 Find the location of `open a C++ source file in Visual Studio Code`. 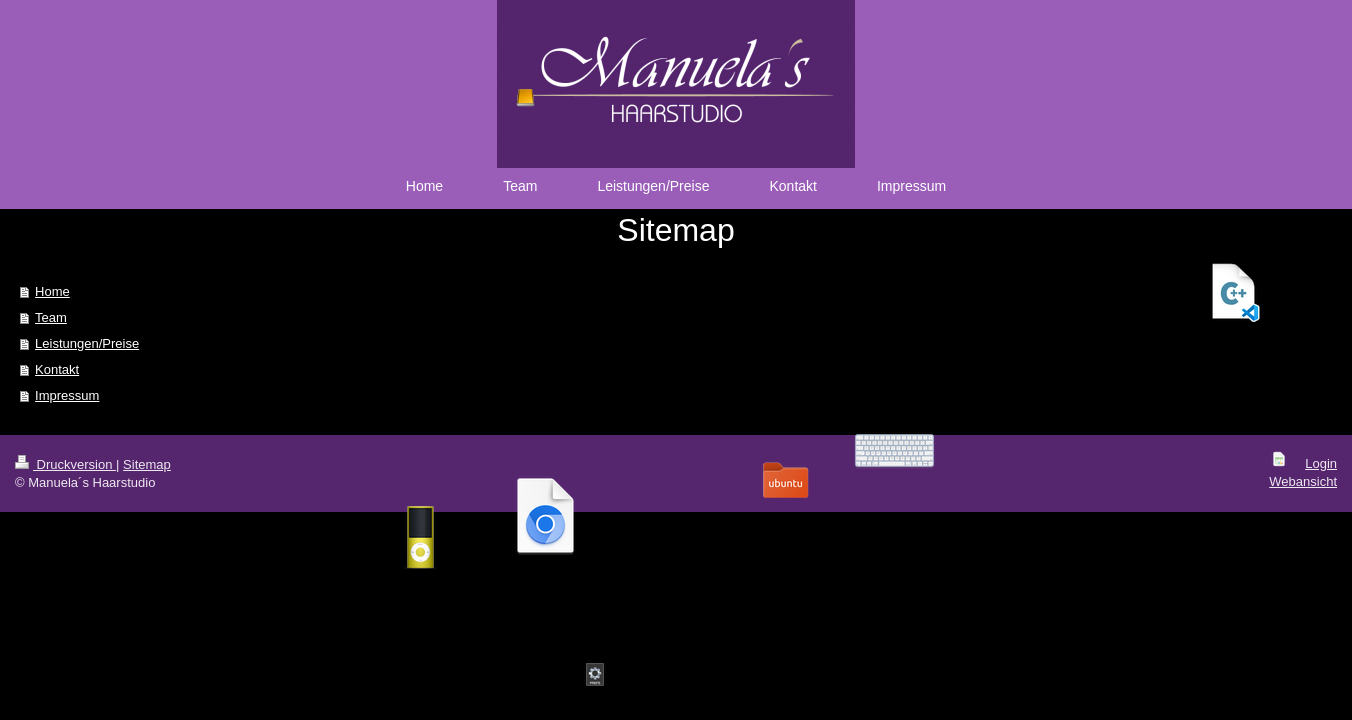

open a C++ source file in Visual Studio Code is located at coordinates (1233, 292).